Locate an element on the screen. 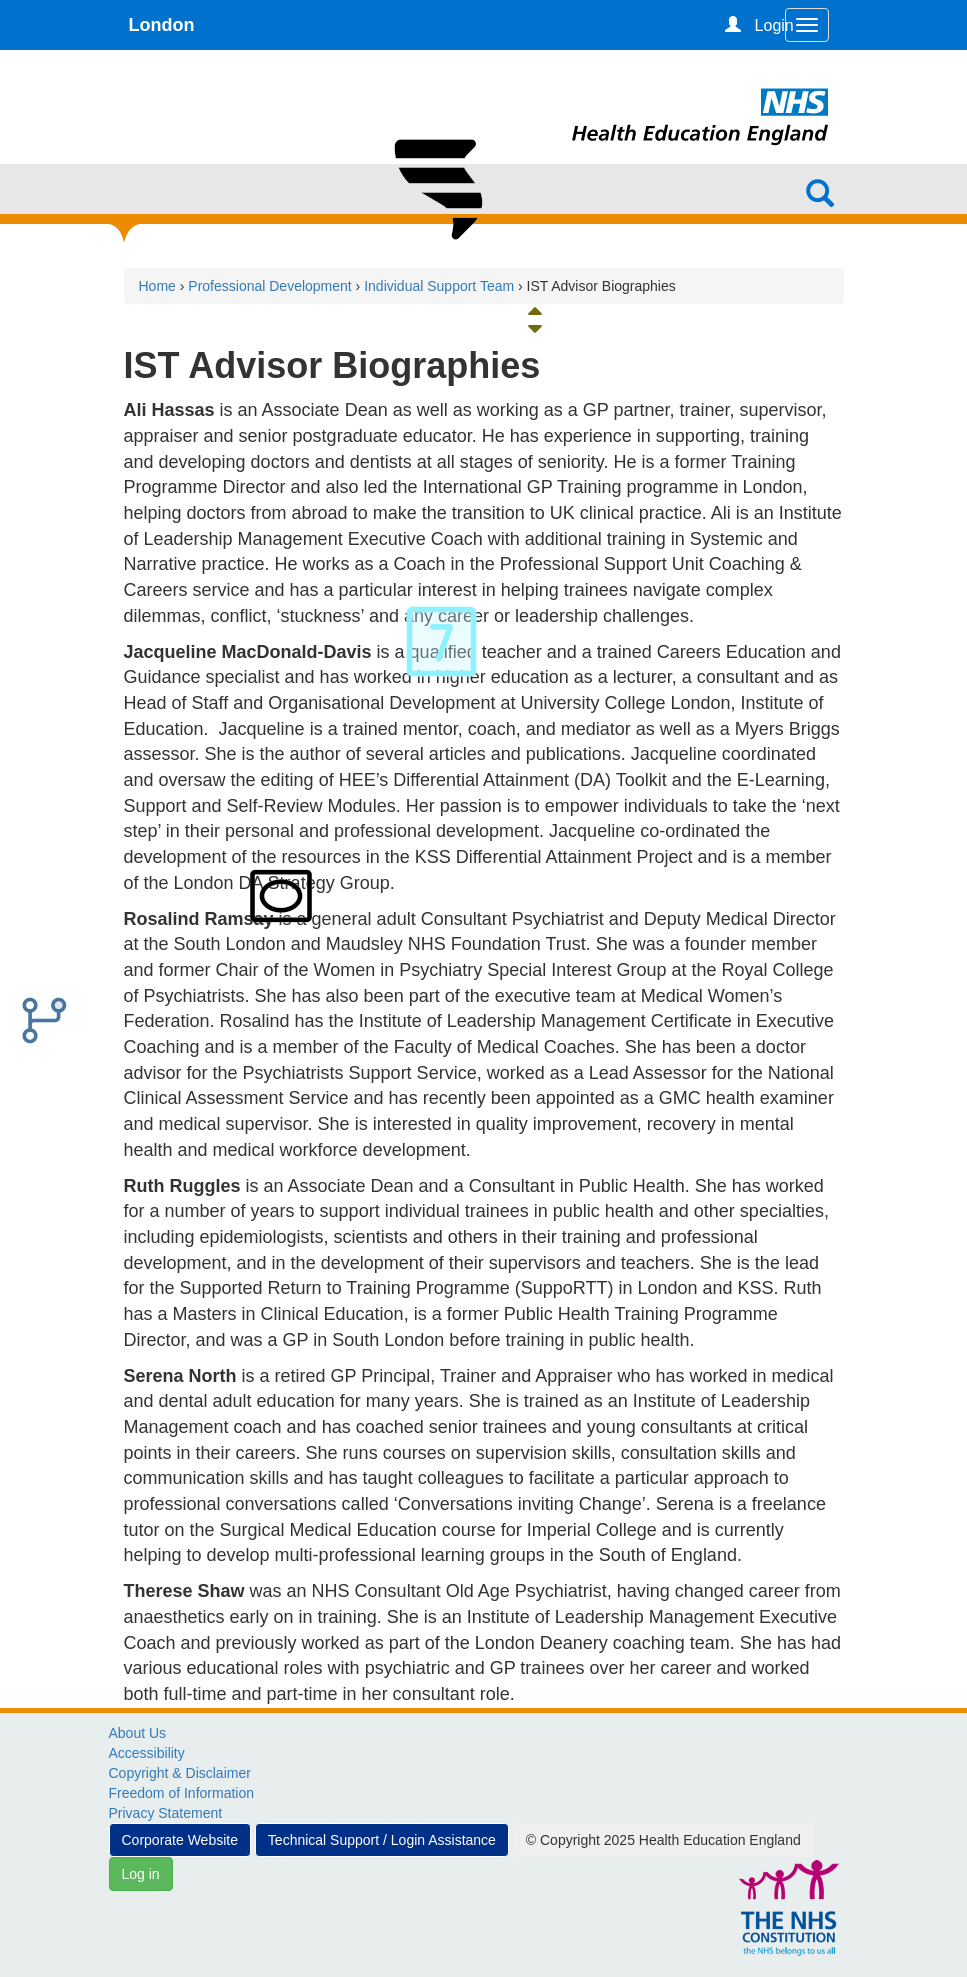  expand or collapse a dropdown menu is located at coordinates (535, 320).